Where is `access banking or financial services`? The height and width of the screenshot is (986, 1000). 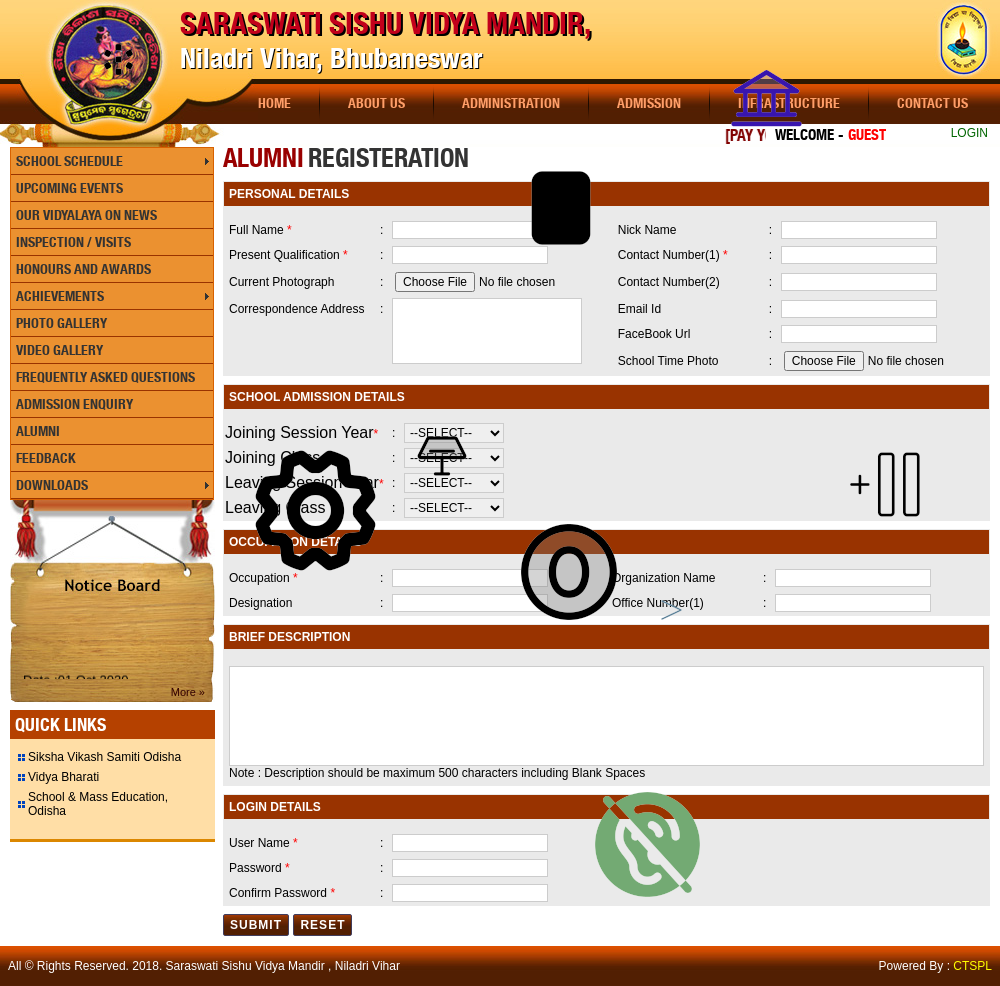 access banking or financial services is located at coordinates (766, 100).